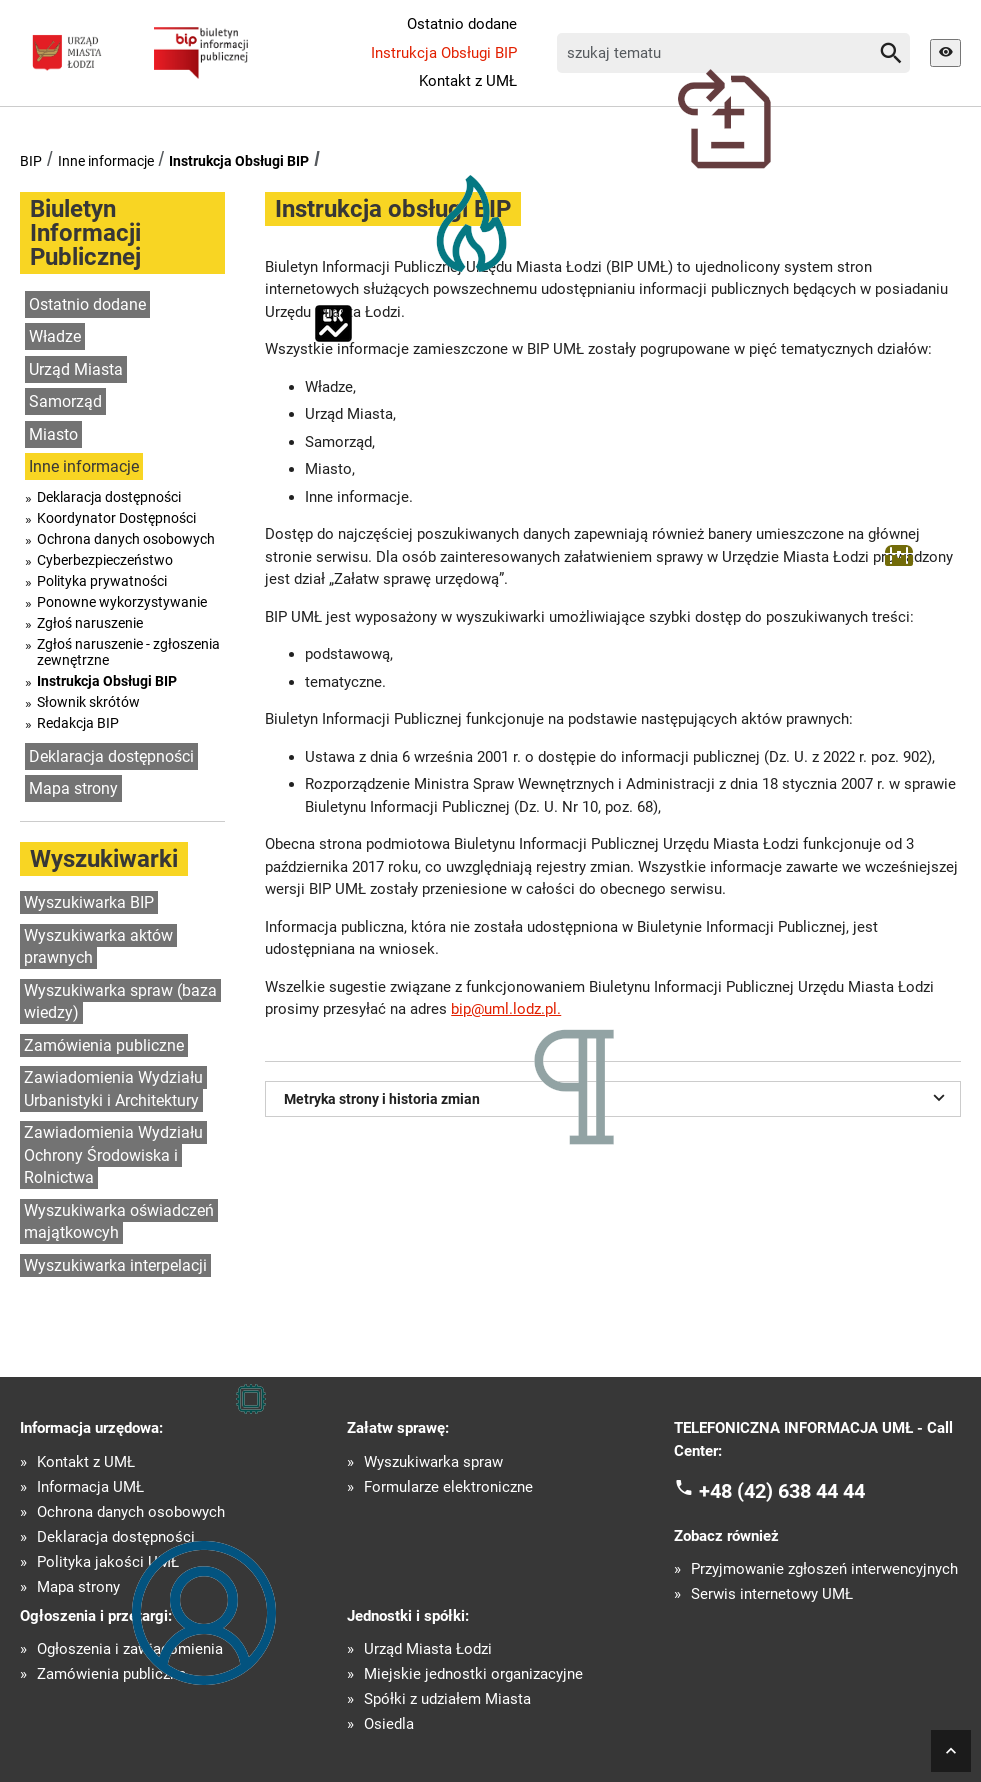 The width and height of the screenshot is (981, 1782). Describe the element at coordinates (204, 1613) in the screenshot. I see `access your account settings` at that location.